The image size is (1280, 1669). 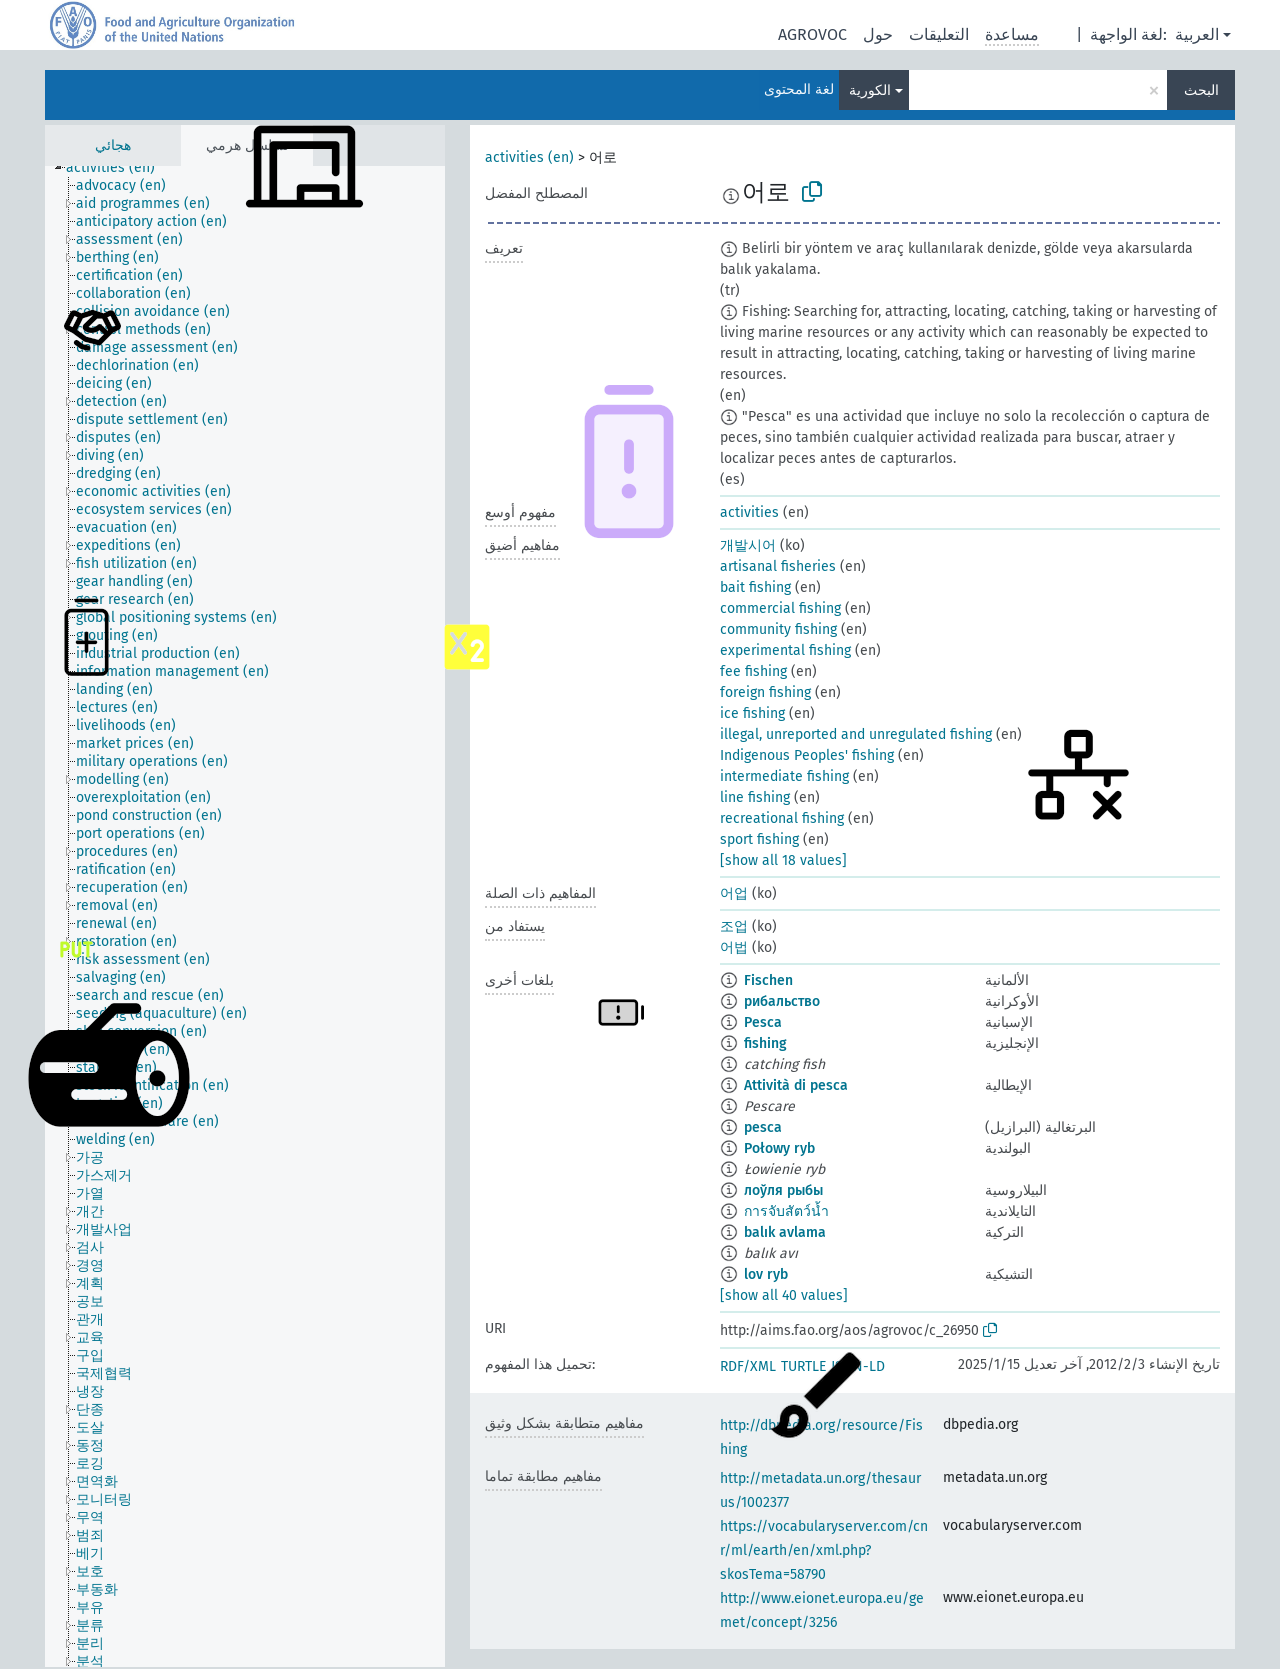 What do you see at coordinates (629, 464) in the screenshot?
I see `indicates low battery warning` at bounding box center [629, 464].